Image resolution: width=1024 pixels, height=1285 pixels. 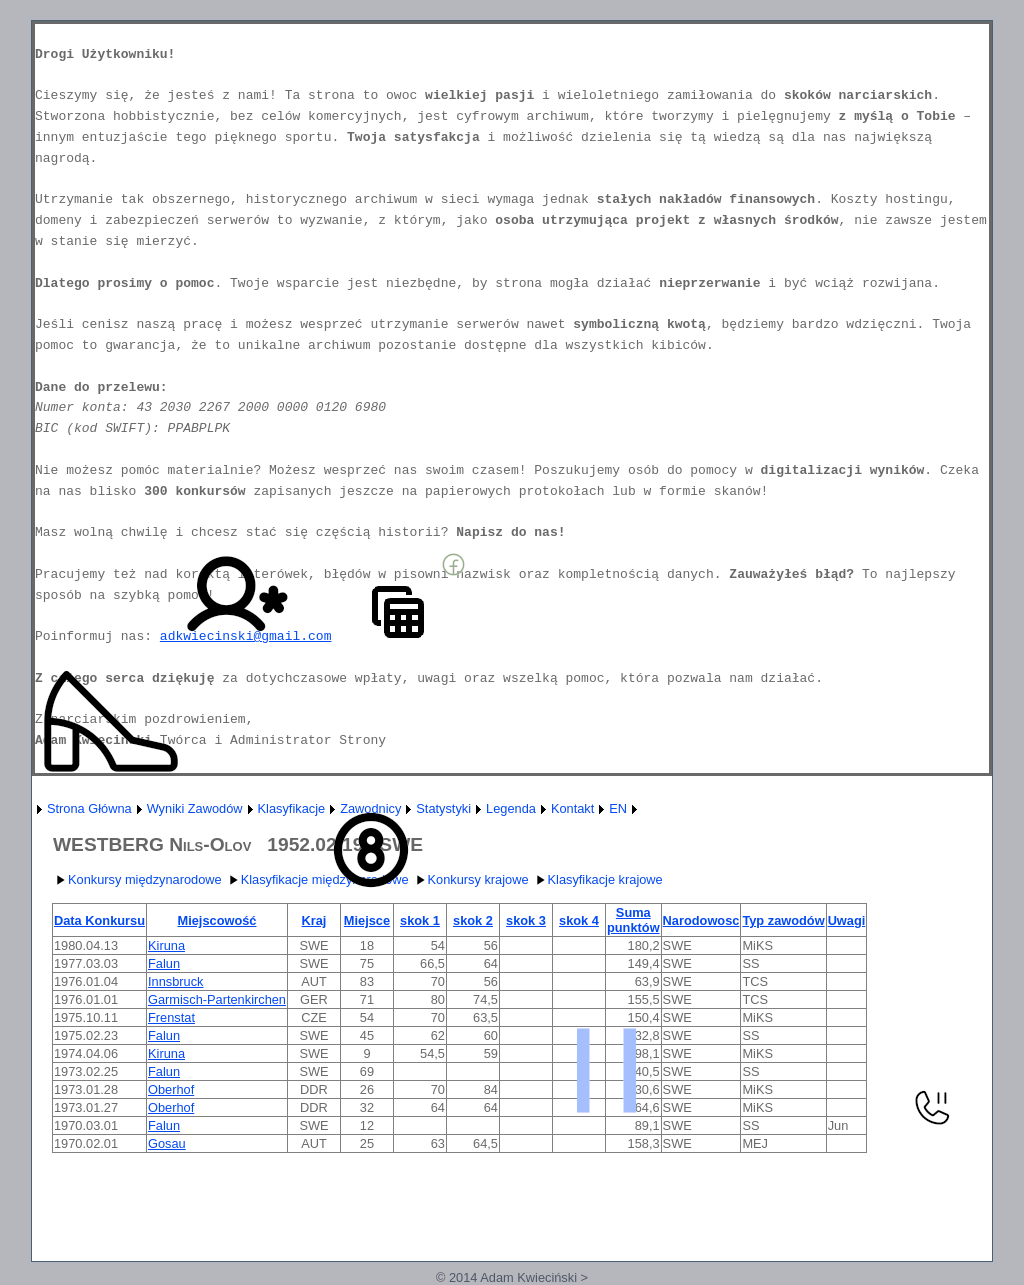 What do you see at coordinates (236, 597) in the screenshot?
I see `access user settings` at bounding box center [236, 597].